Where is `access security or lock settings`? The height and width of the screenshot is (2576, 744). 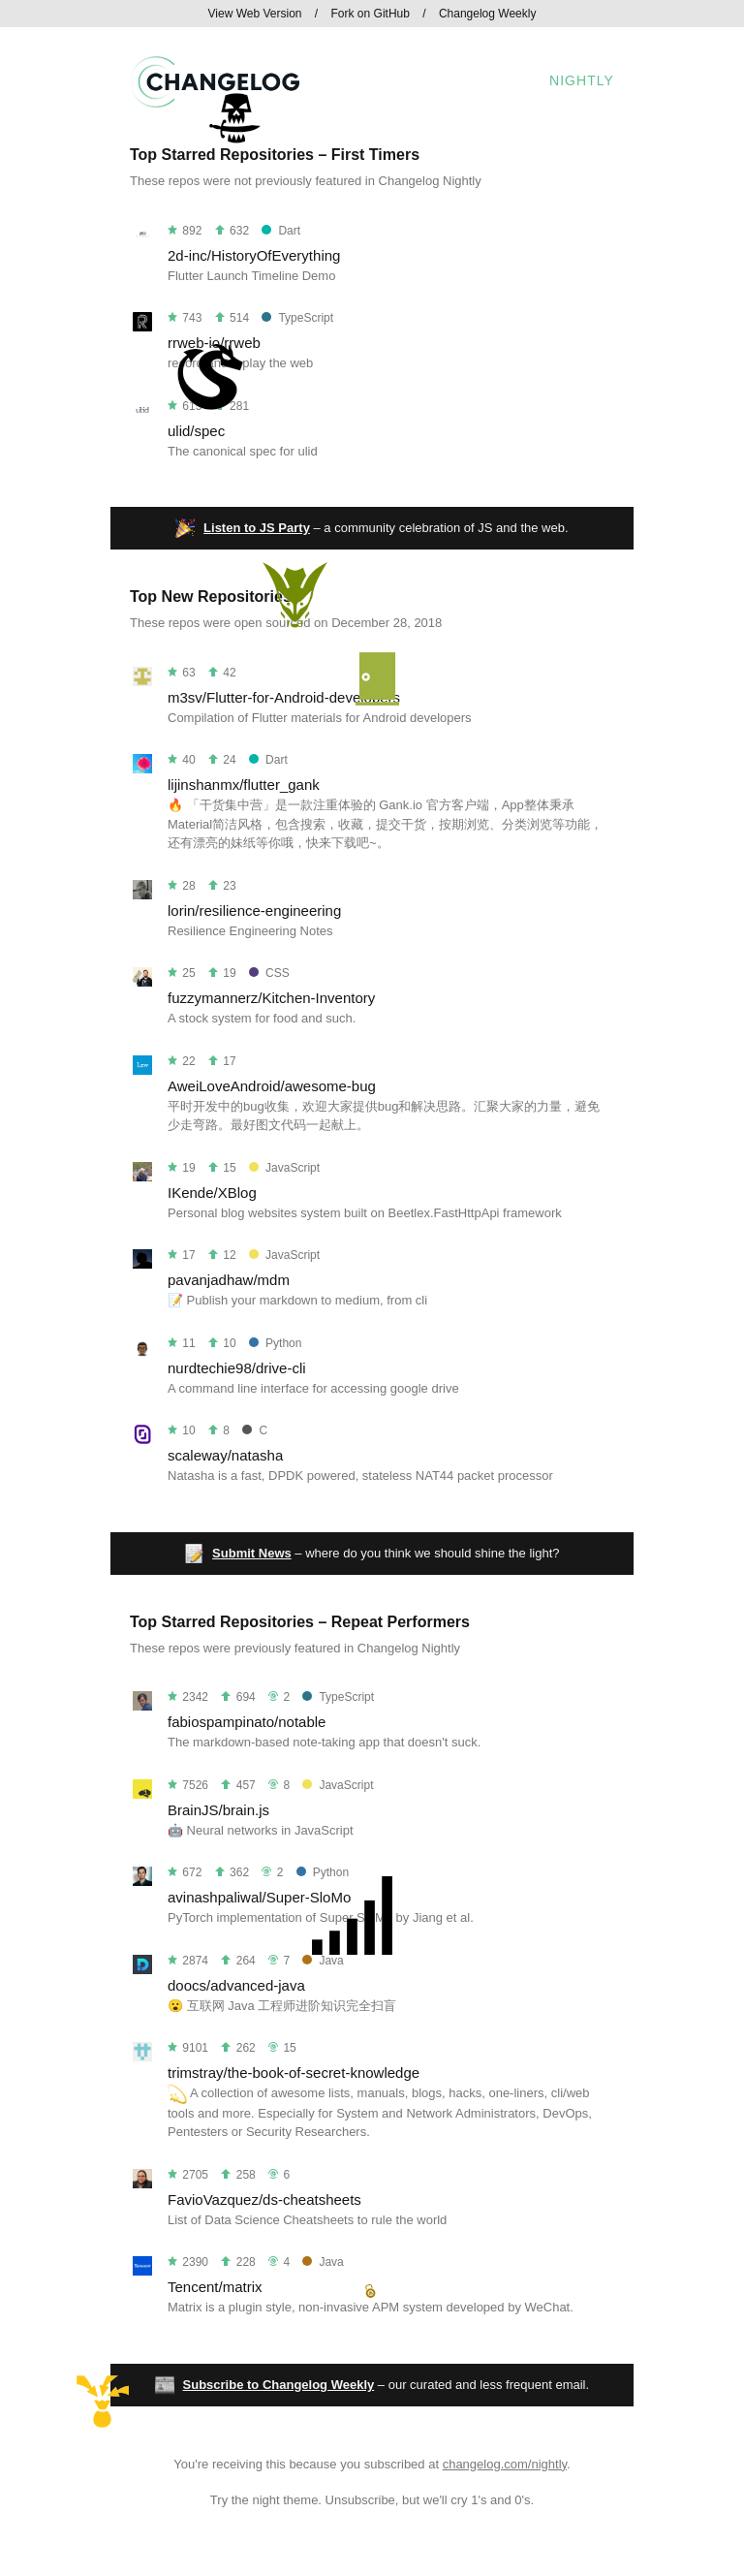 access security or lock settings is located at coordinates (370, 2291).